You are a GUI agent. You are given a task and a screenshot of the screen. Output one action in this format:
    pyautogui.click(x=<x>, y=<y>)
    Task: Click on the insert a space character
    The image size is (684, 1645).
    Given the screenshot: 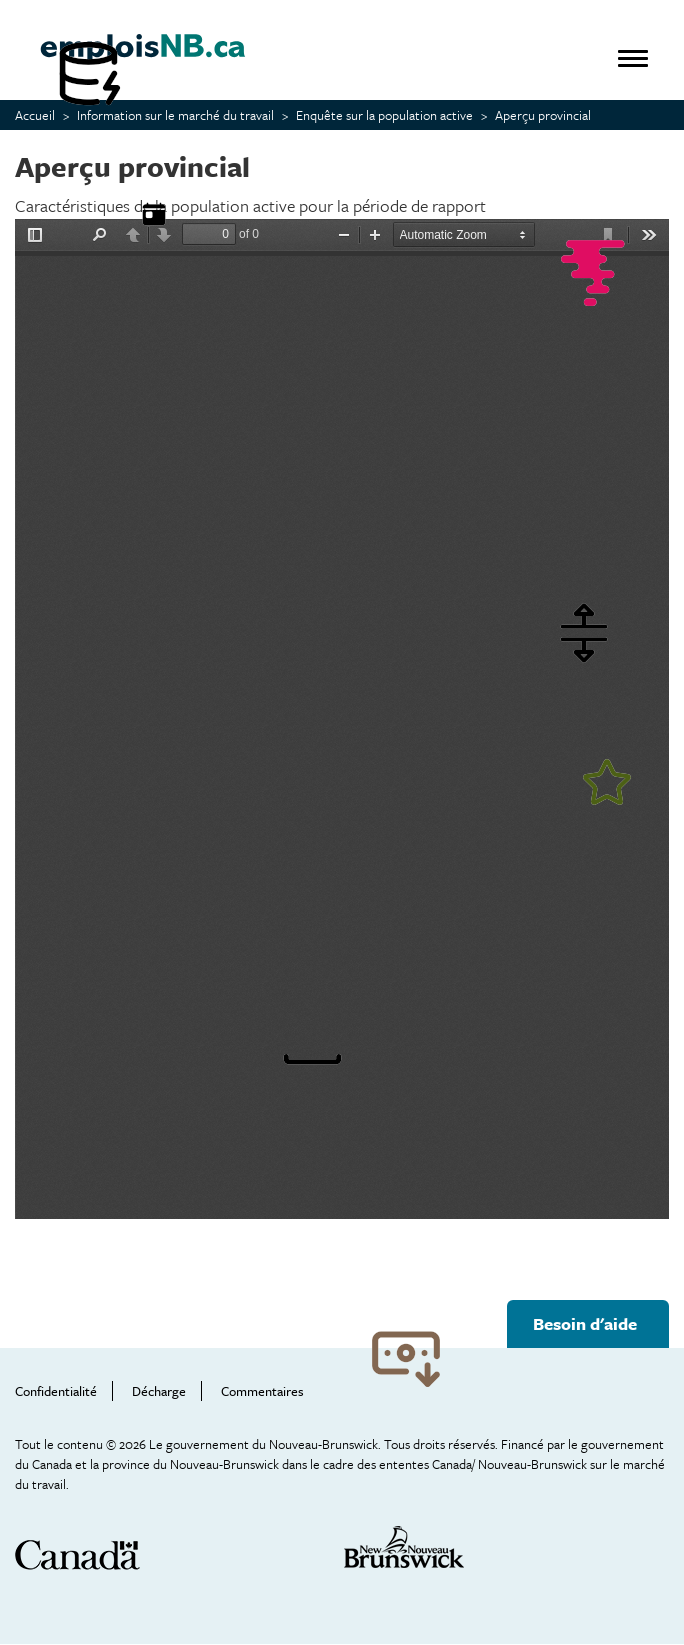 What is the action you would take?
    pyautogui.click(x=312, y=1043)
    